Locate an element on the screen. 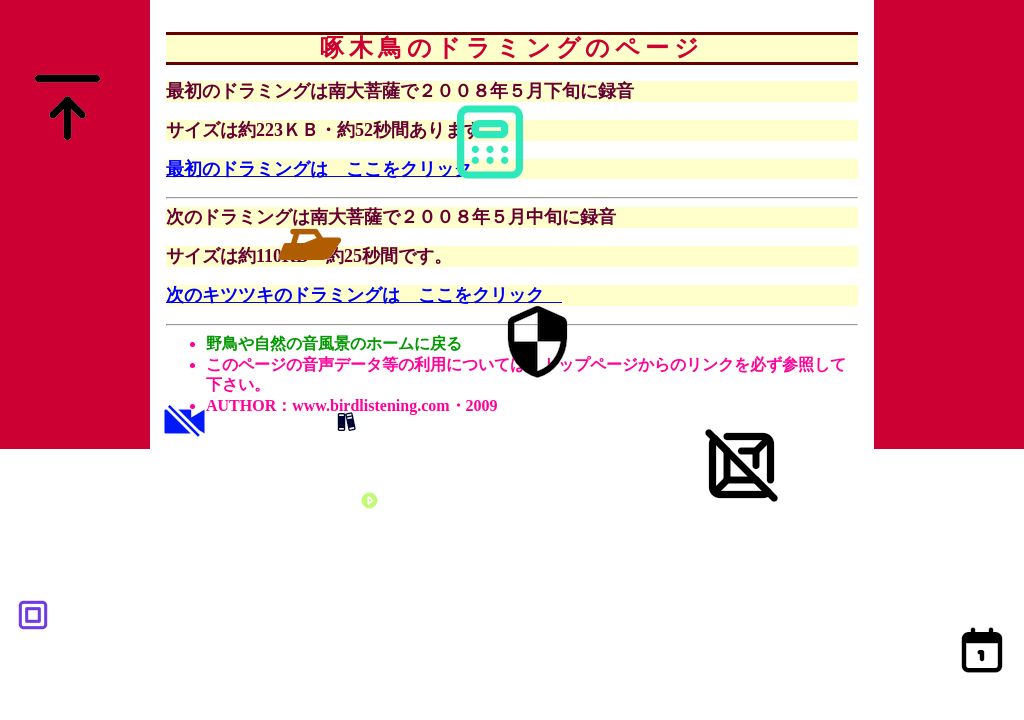  view calendar or schedule is located at coordinates (982, 650).